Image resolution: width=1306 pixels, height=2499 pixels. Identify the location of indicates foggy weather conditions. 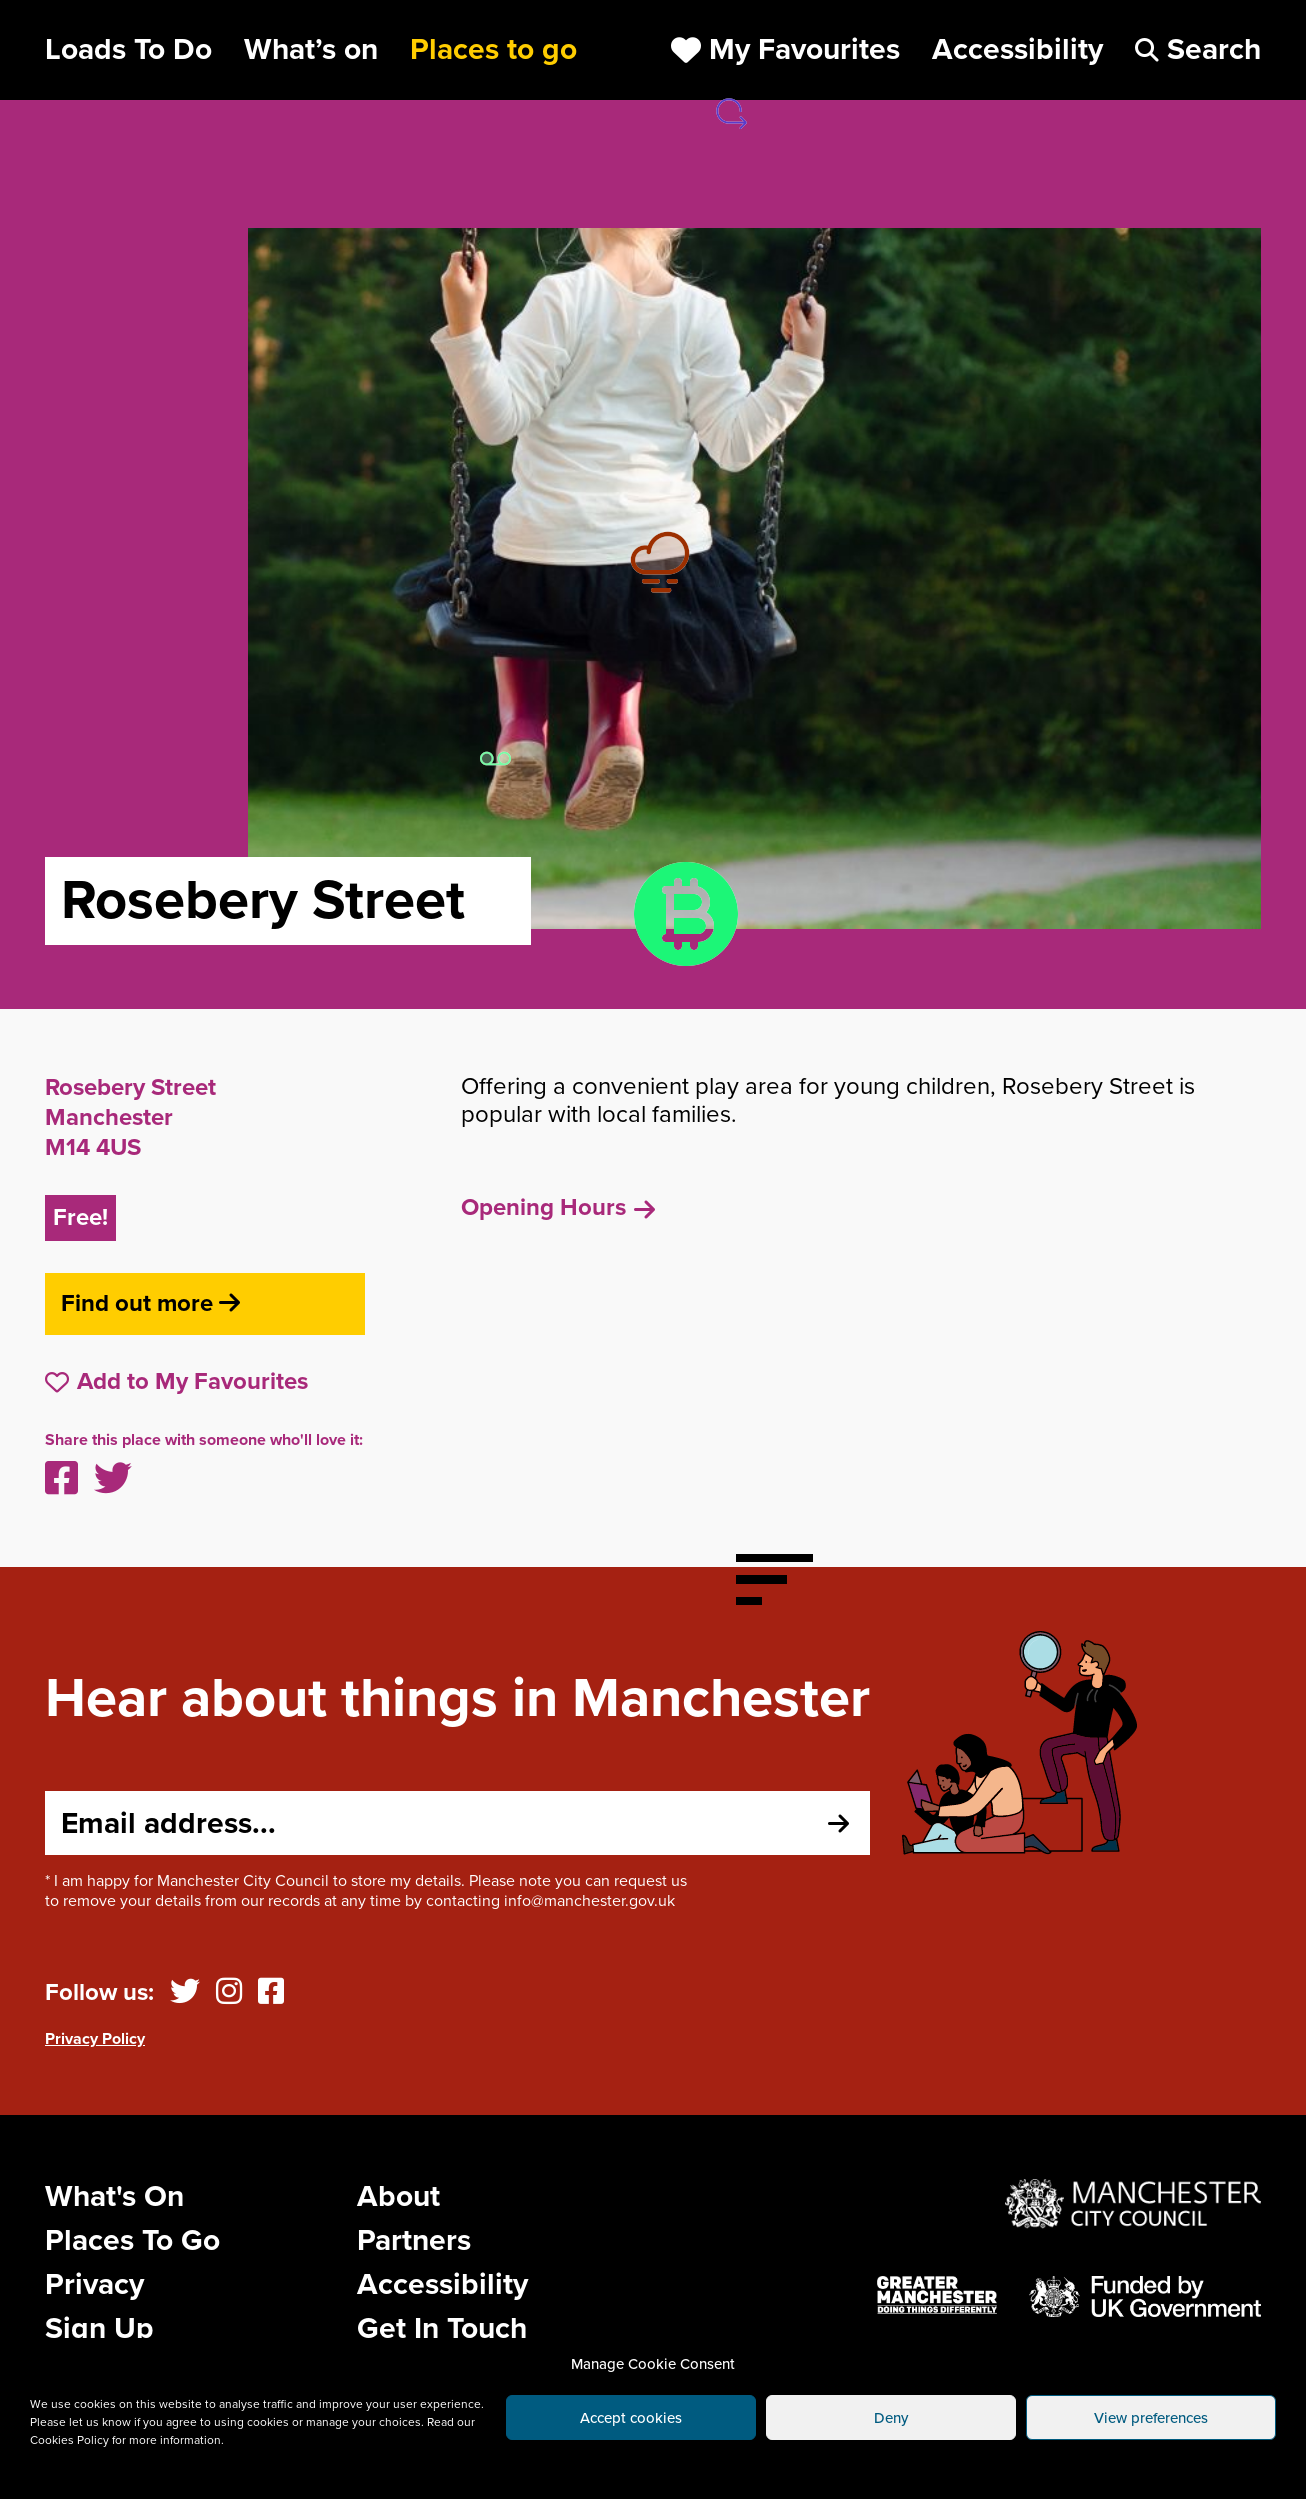
(660, 561).